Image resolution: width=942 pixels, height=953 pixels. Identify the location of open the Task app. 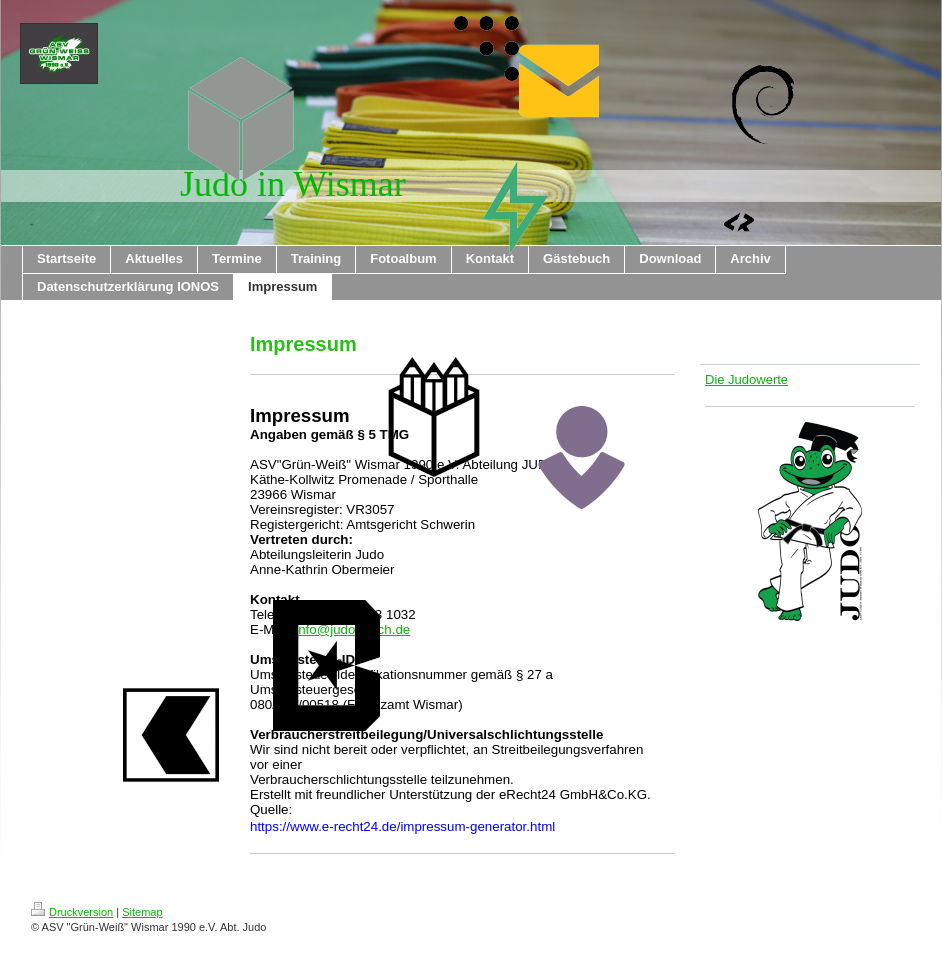
(241, 119).